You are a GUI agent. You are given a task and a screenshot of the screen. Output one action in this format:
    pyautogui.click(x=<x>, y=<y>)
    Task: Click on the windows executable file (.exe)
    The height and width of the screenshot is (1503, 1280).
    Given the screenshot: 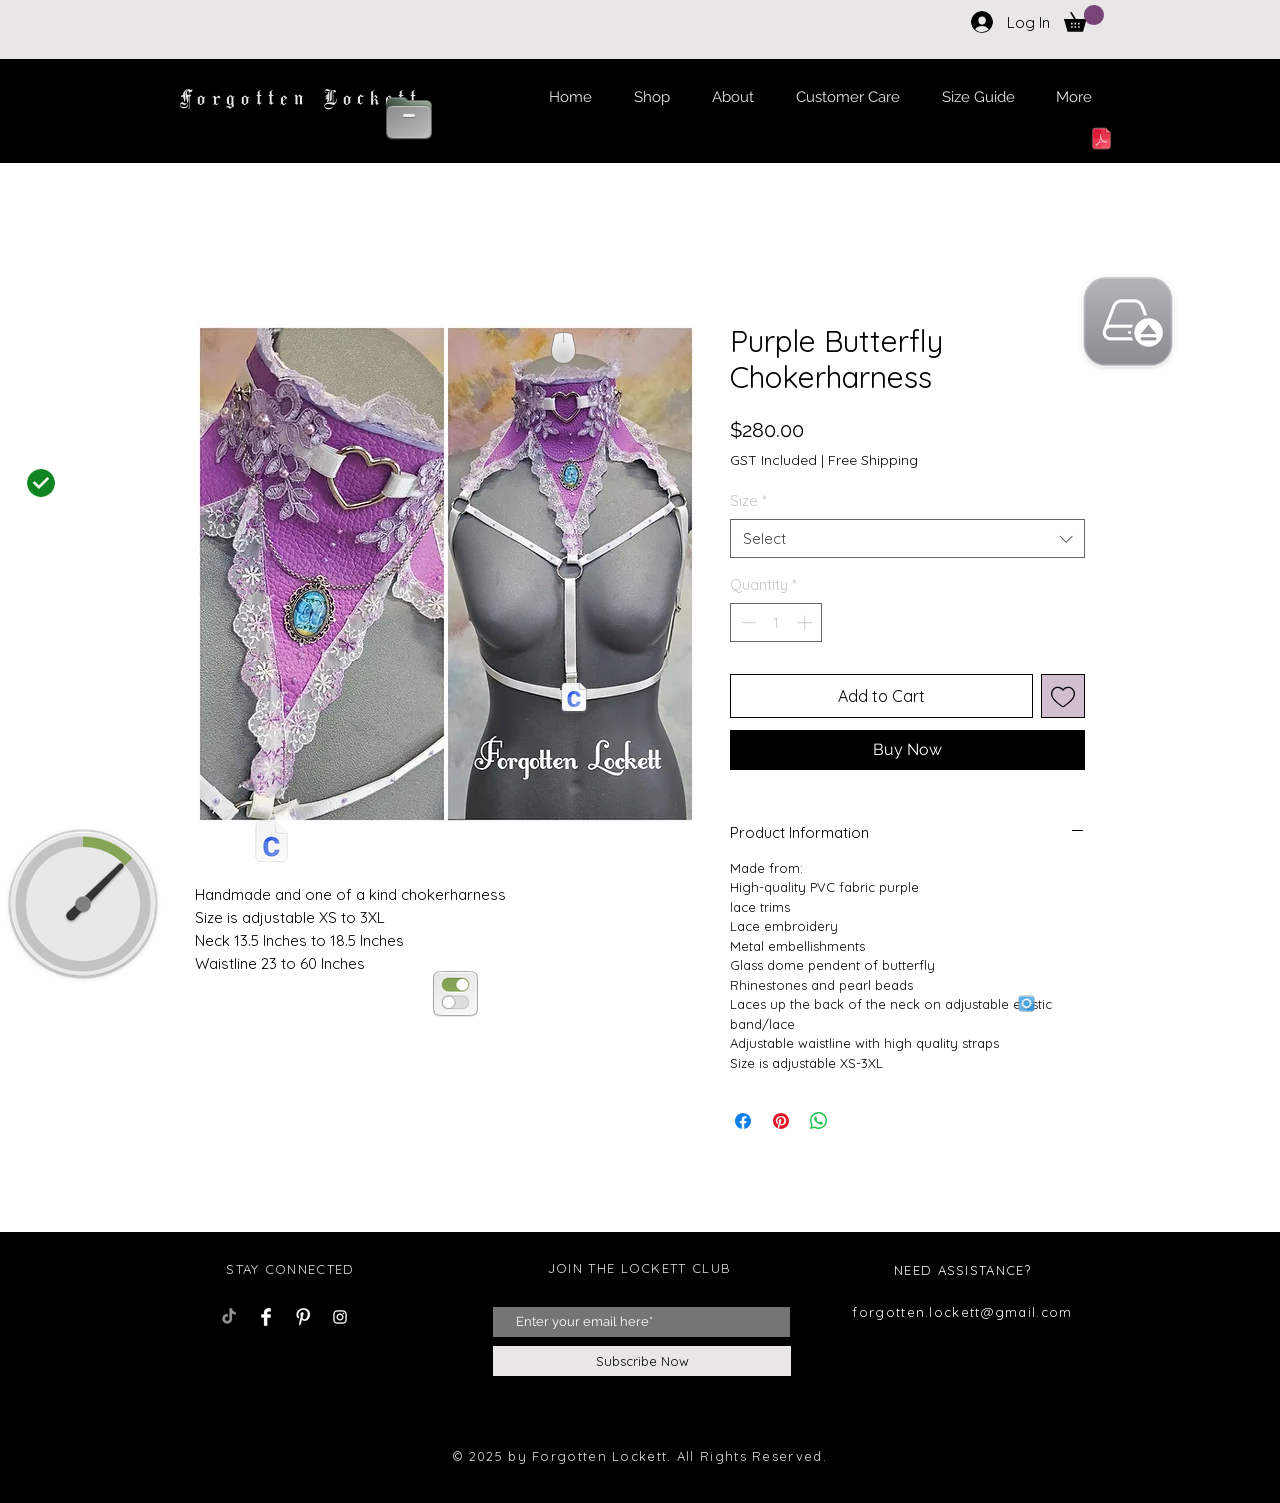 What is the action you would take?
    pyautogui.click(x=1026, y=1003)
    